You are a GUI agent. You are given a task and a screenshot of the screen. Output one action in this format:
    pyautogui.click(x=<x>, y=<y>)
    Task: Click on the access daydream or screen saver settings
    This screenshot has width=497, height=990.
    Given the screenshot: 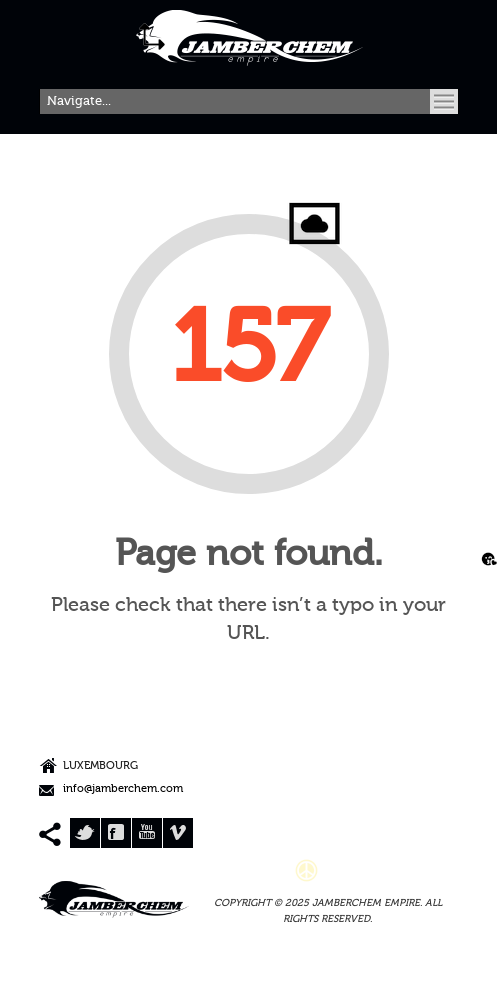 What is the action you would take?
    pyautogui.click(x=314, y=223)
    